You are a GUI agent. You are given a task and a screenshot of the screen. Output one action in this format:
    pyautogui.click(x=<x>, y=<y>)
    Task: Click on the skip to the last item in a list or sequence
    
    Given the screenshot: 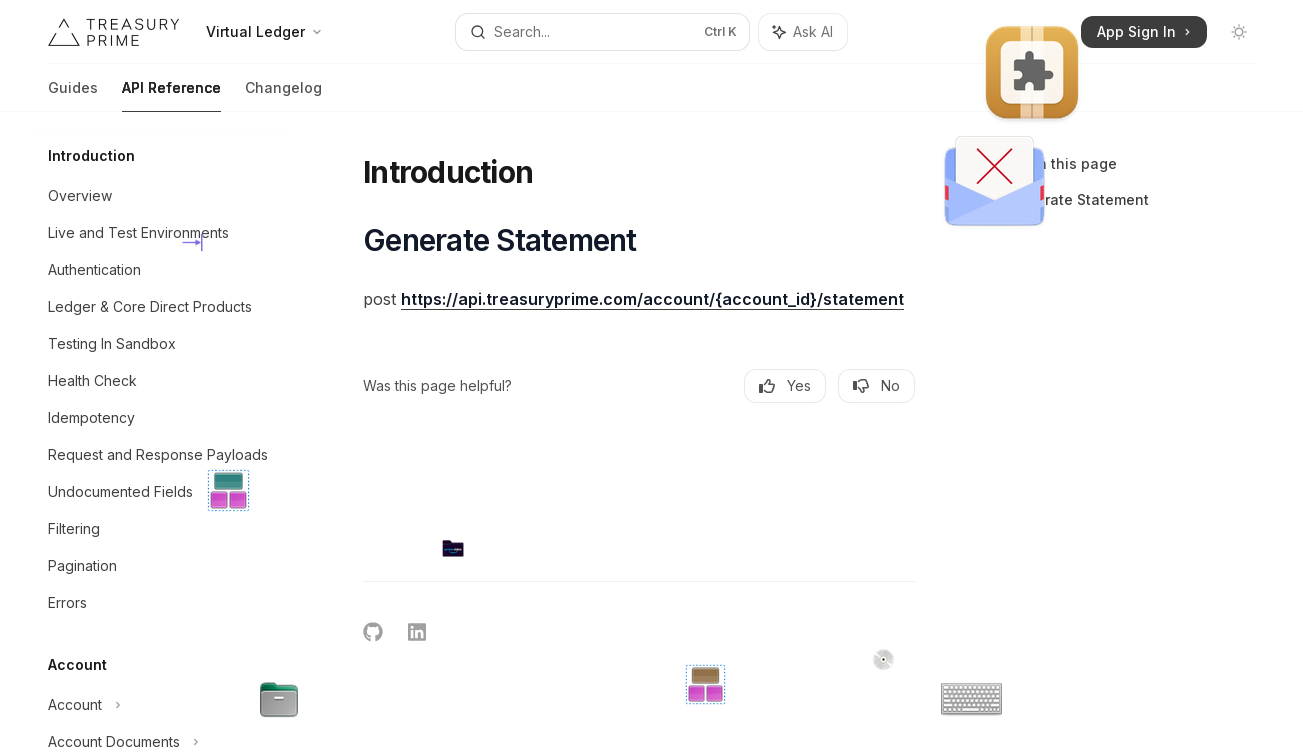 What is the action you would take?
    pyautogui.click(x=192, y=242)
    